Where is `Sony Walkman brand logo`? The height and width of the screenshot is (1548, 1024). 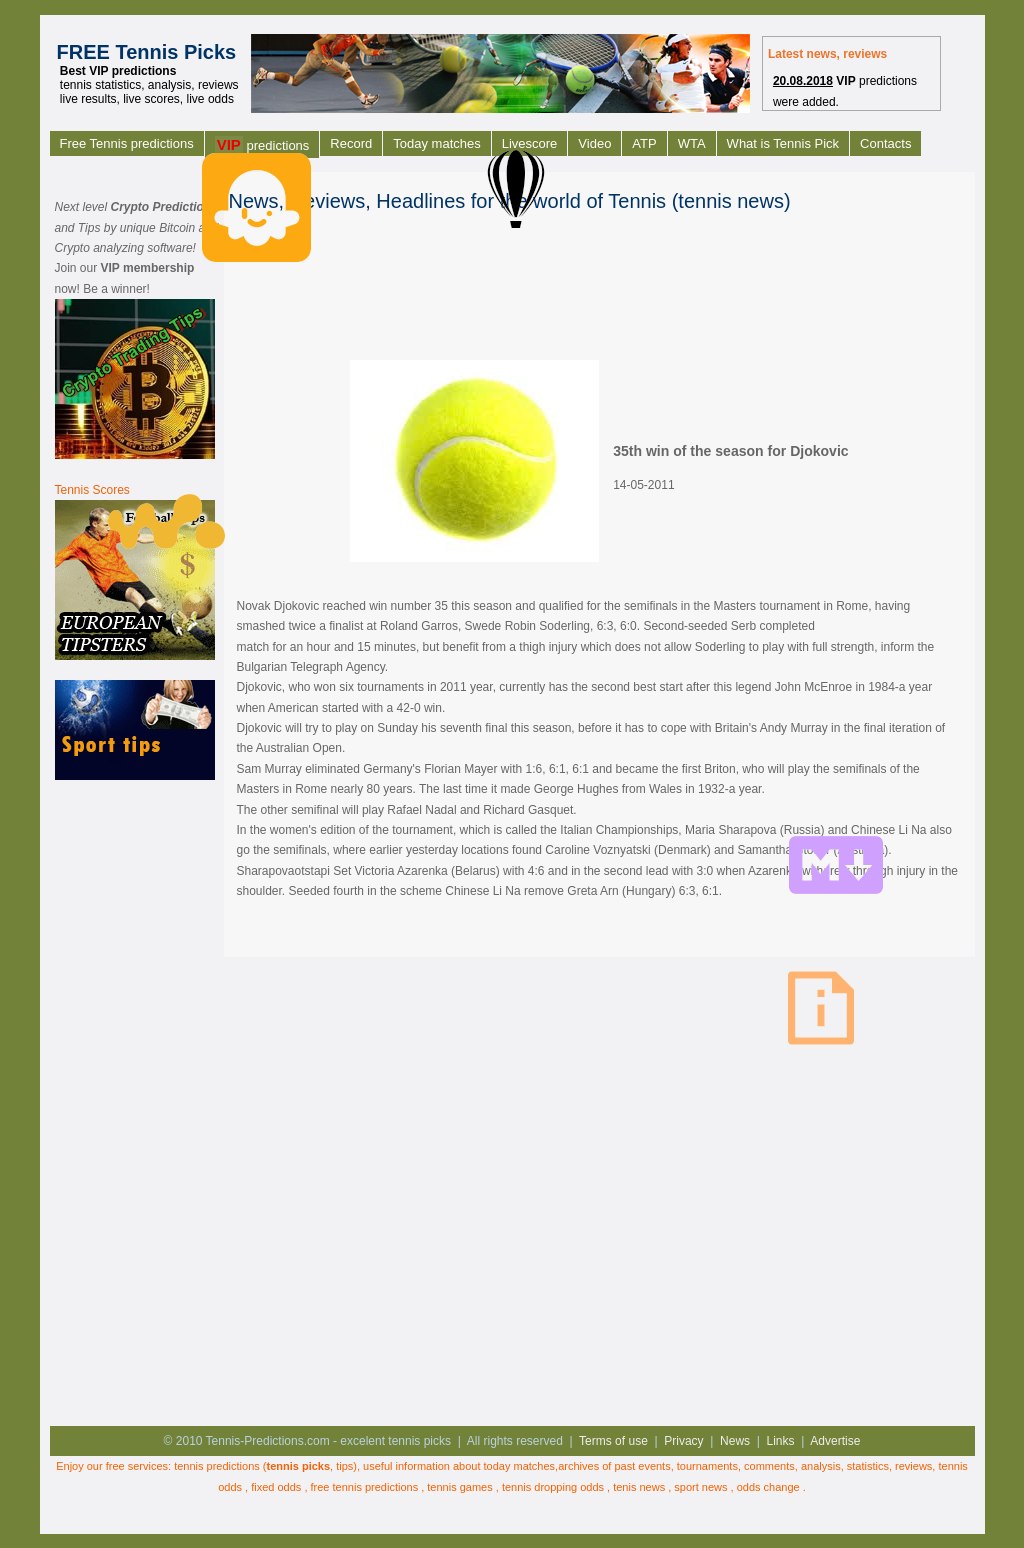
Sony Walkman brand logo is located at coordinates (166, 521).